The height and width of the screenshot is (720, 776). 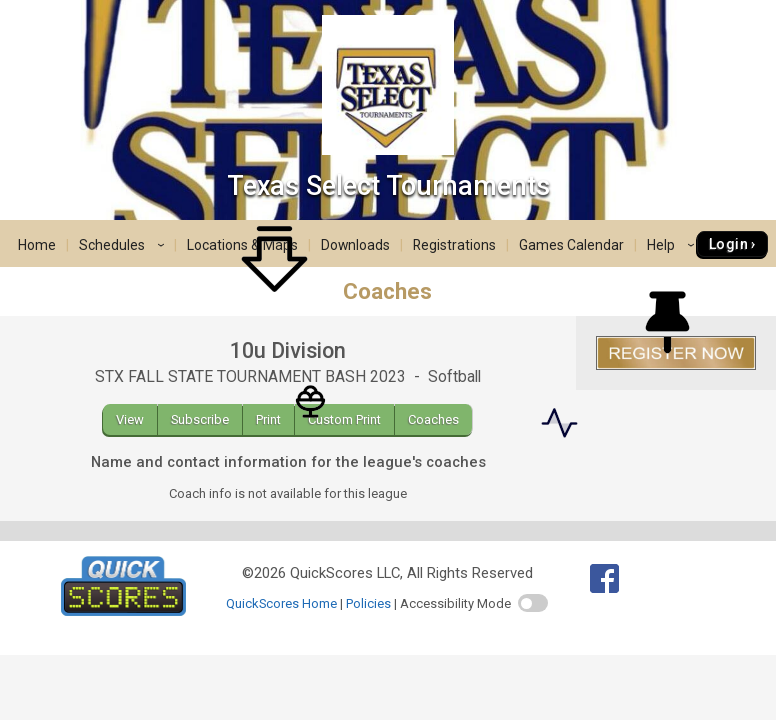 I want to click on view health or heart rate data, so click(x=559, y=423).